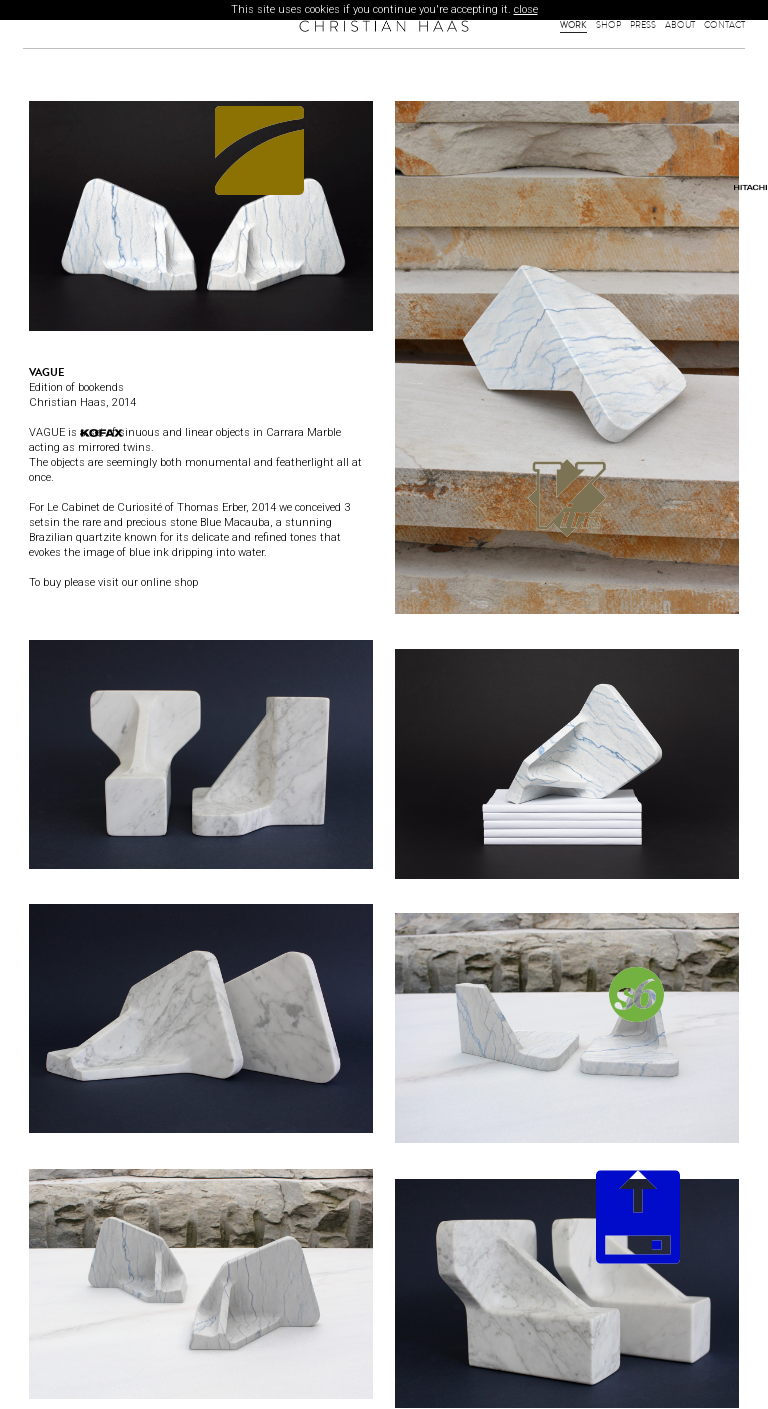 The width and height of the screenshot is (768, 1409). I want to click on uninstall an application, so click(638, 1217).